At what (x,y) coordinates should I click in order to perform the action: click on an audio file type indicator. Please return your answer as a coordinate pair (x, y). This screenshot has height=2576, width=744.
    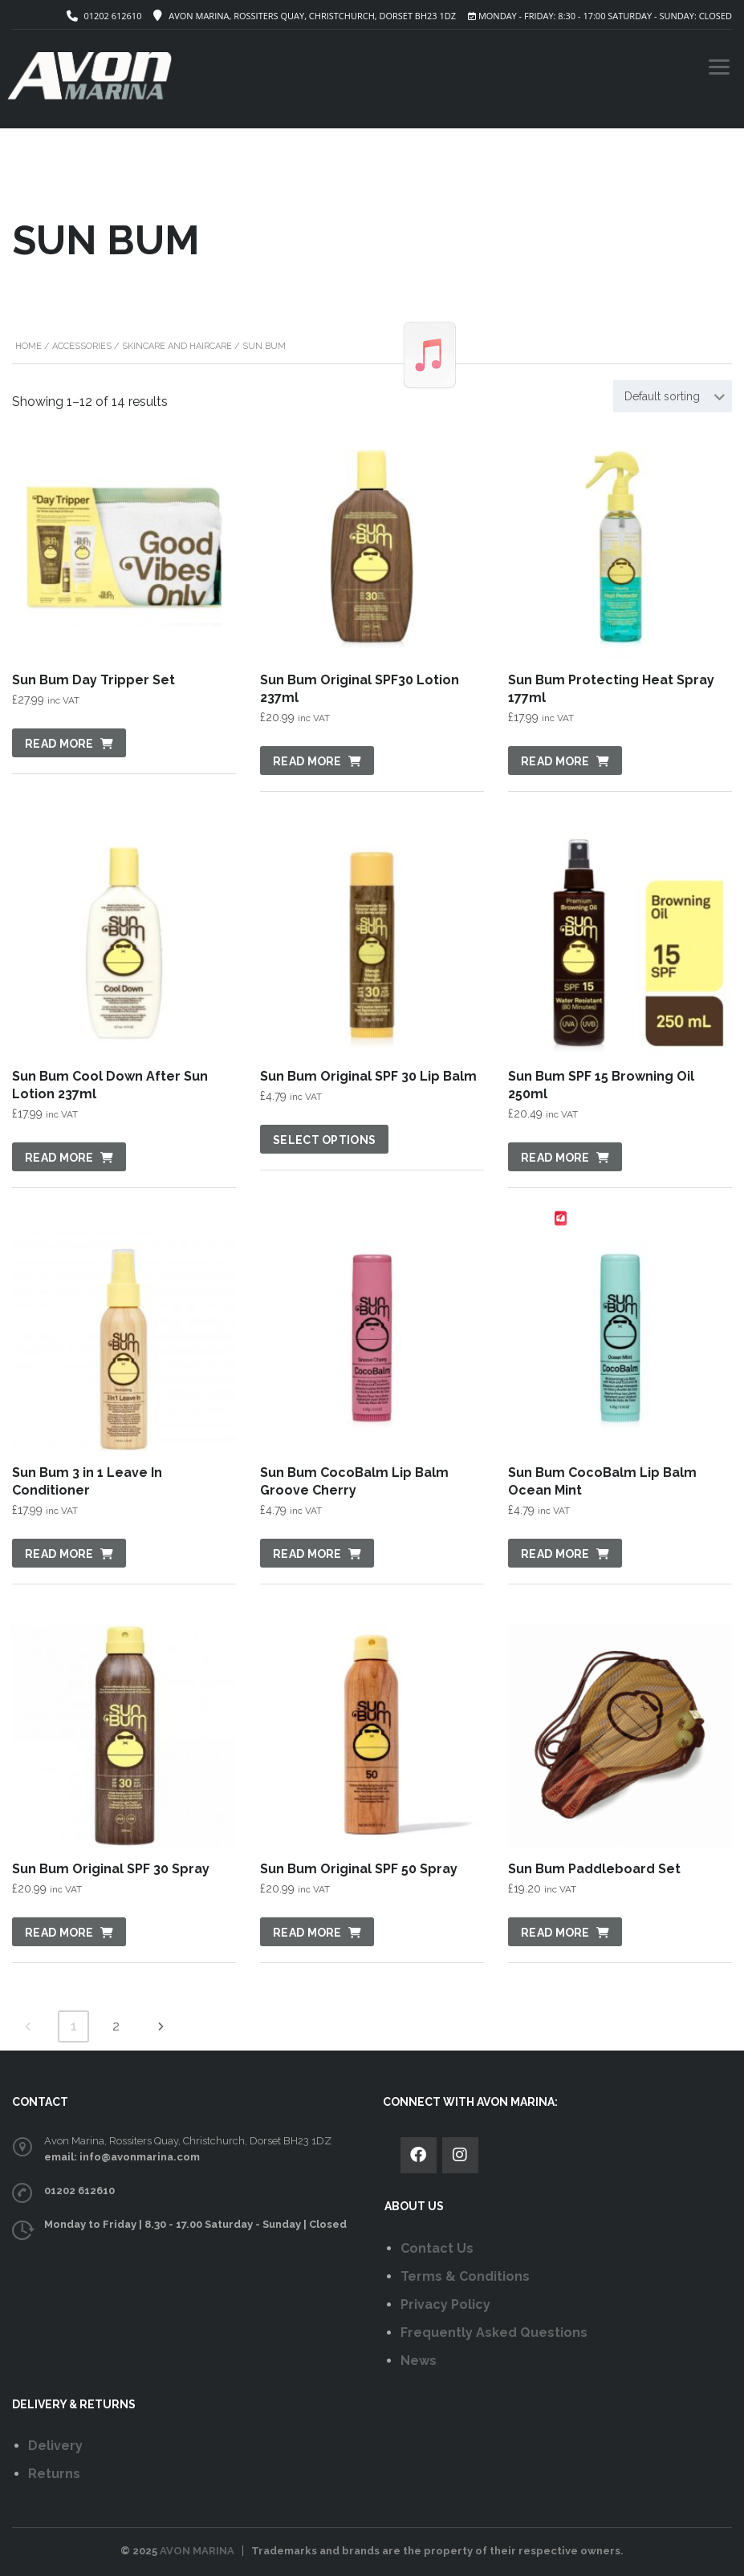
    Looking at the image, I should click on (429, 355).